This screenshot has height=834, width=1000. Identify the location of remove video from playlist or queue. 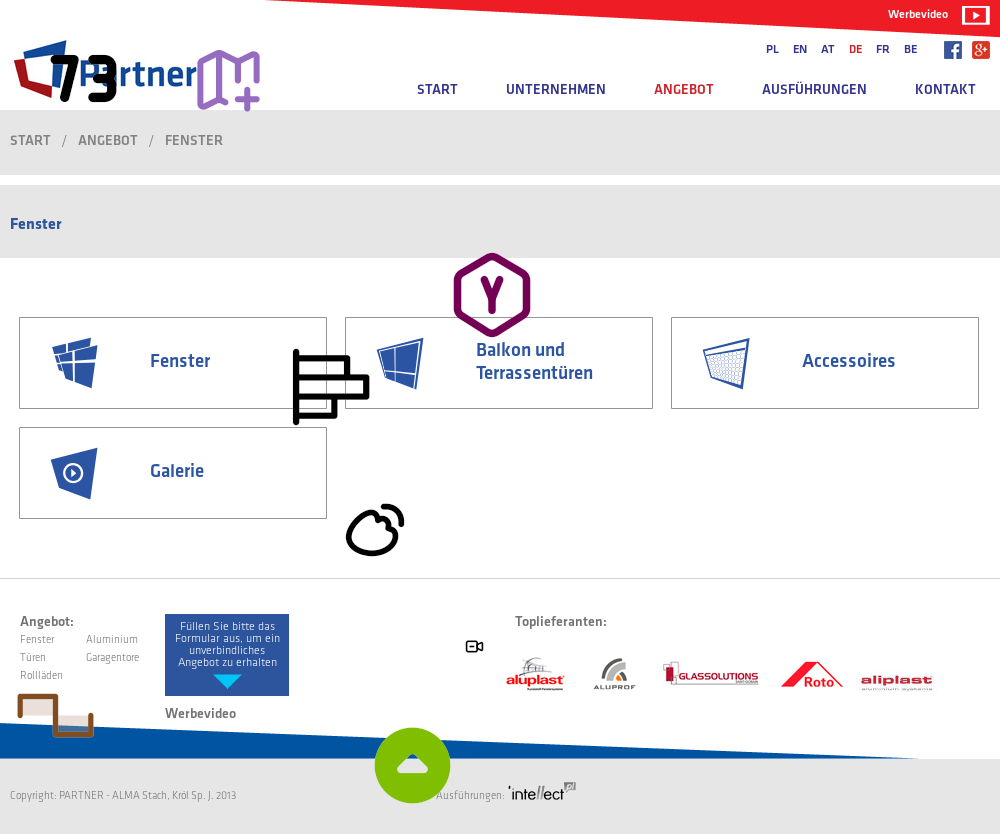
(474, 646).